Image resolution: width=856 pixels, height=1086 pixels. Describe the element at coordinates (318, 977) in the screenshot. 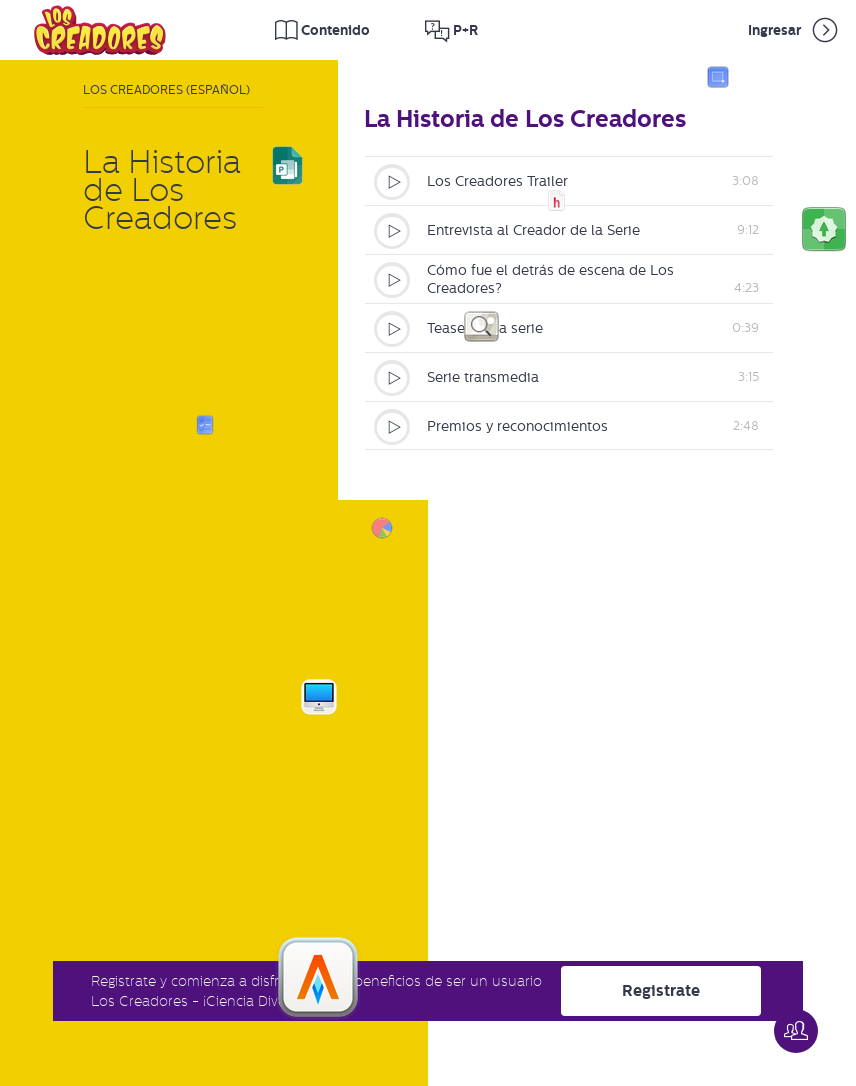

I see `open alacritty terminal emulator` at that location.